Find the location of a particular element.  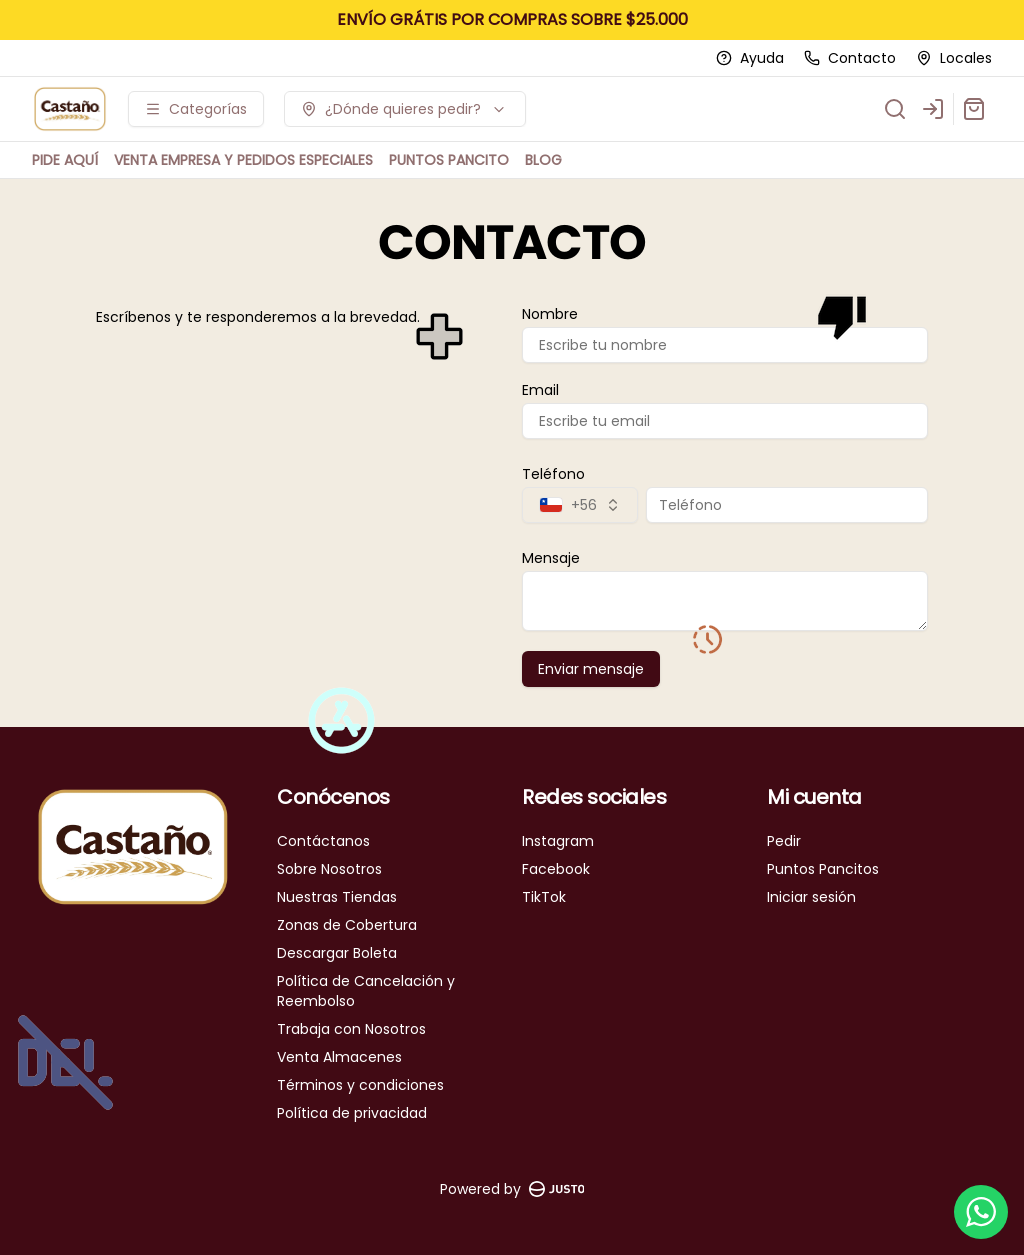

http delete request disabled or unavailable is located at coordinates (65, 1062).